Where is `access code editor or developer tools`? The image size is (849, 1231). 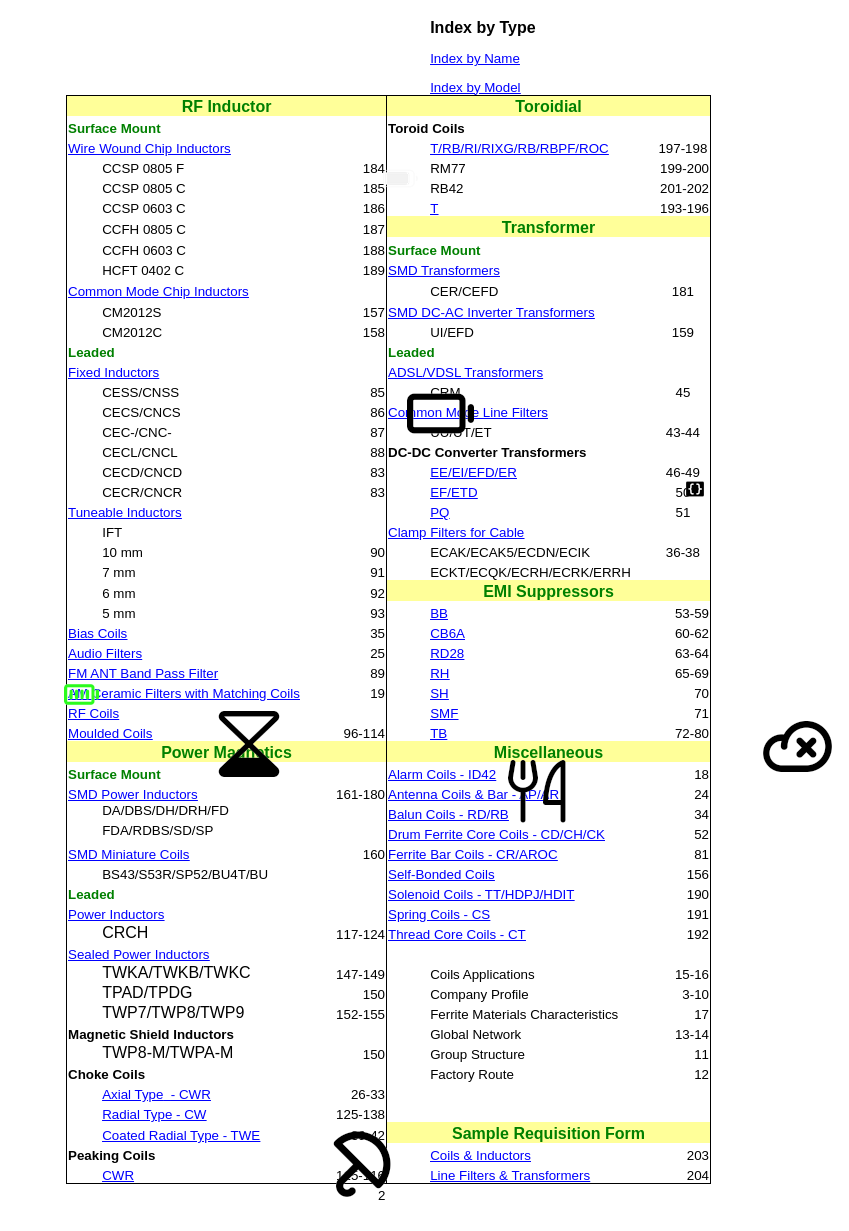 access code editor or developer tools is located at coordinates (695, 489).